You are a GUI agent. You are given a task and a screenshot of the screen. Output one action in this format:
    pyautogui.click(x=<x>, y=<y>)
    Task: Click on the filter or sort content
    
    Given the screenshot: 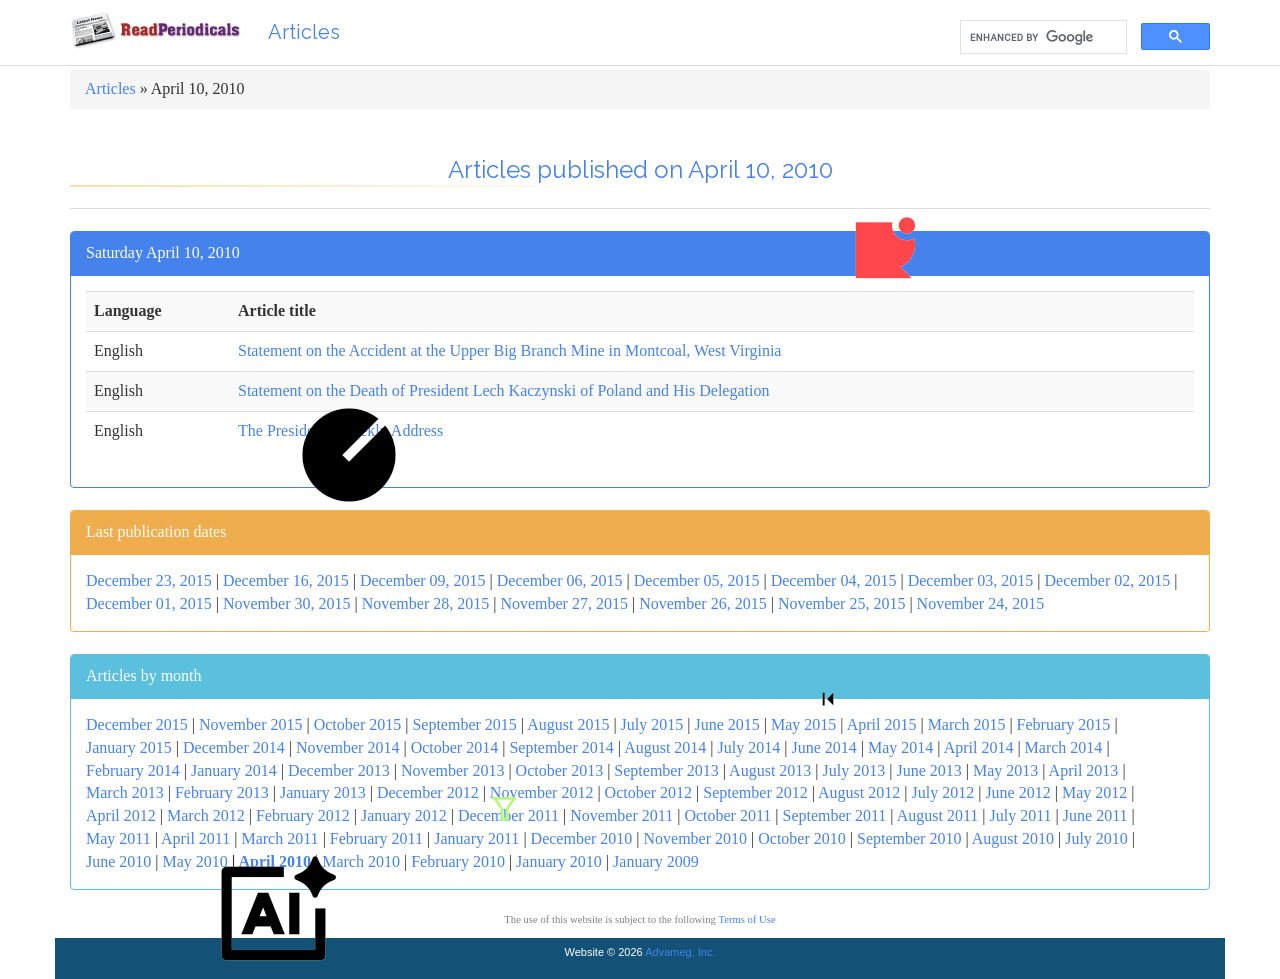 What is the action you would take?
    pyautogui.click(x=504, y=807)
    